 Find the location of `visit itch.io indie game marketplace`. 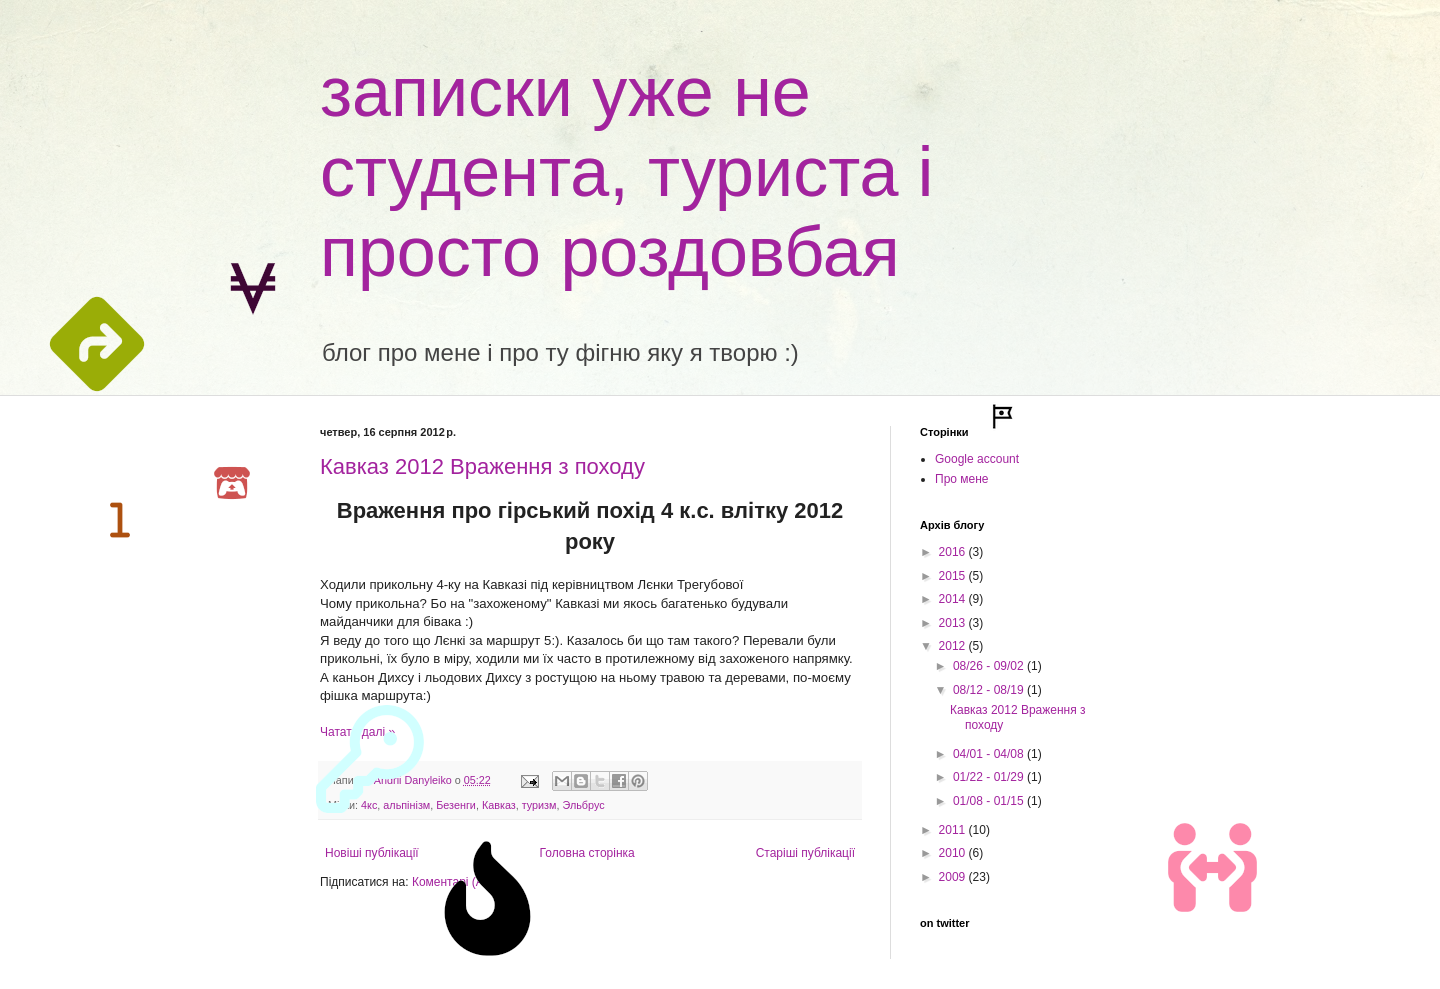

visit itch.io indie game marketplace is located at coordinates (232, 483).